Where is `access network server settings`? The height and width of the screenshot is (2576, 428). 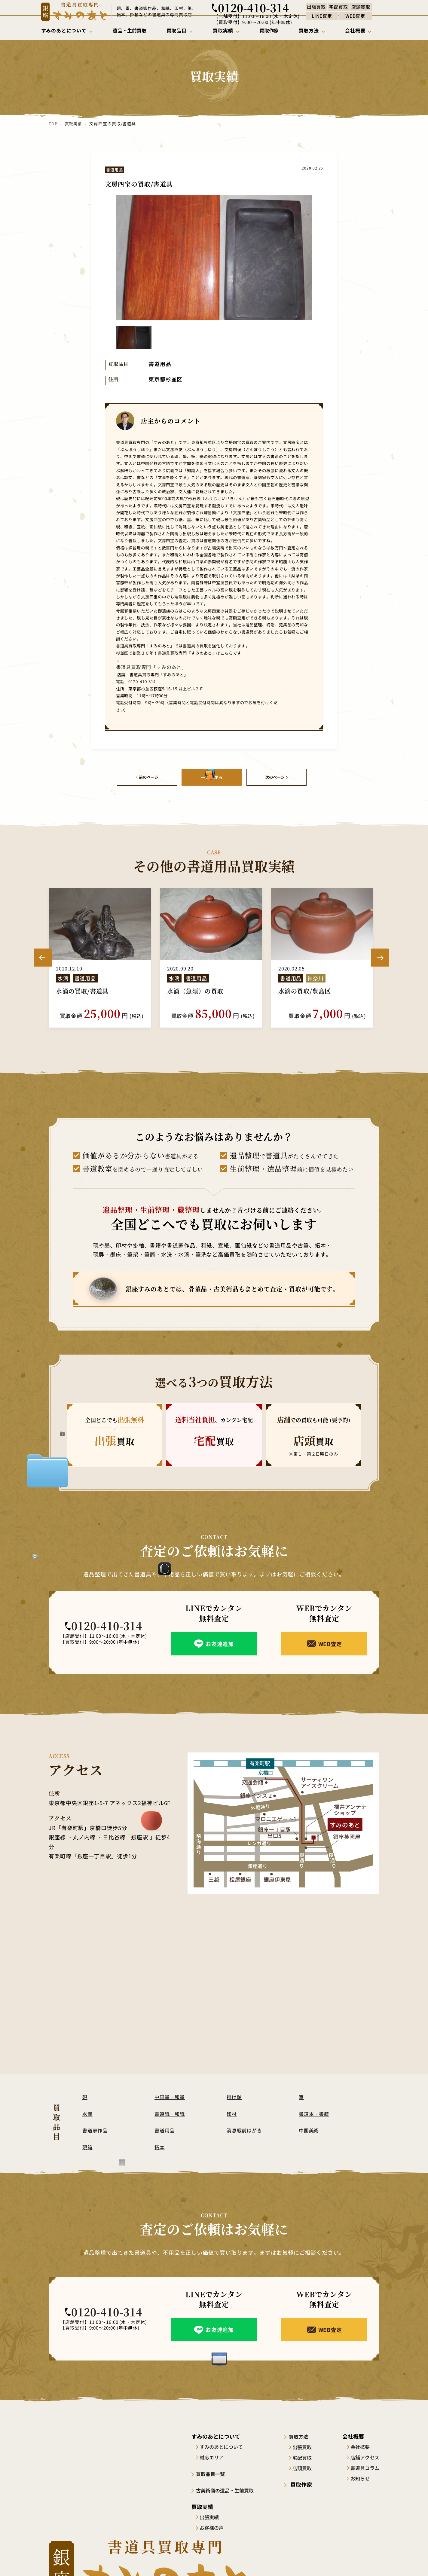
access network server settings is located at coordinates (122, 2162).